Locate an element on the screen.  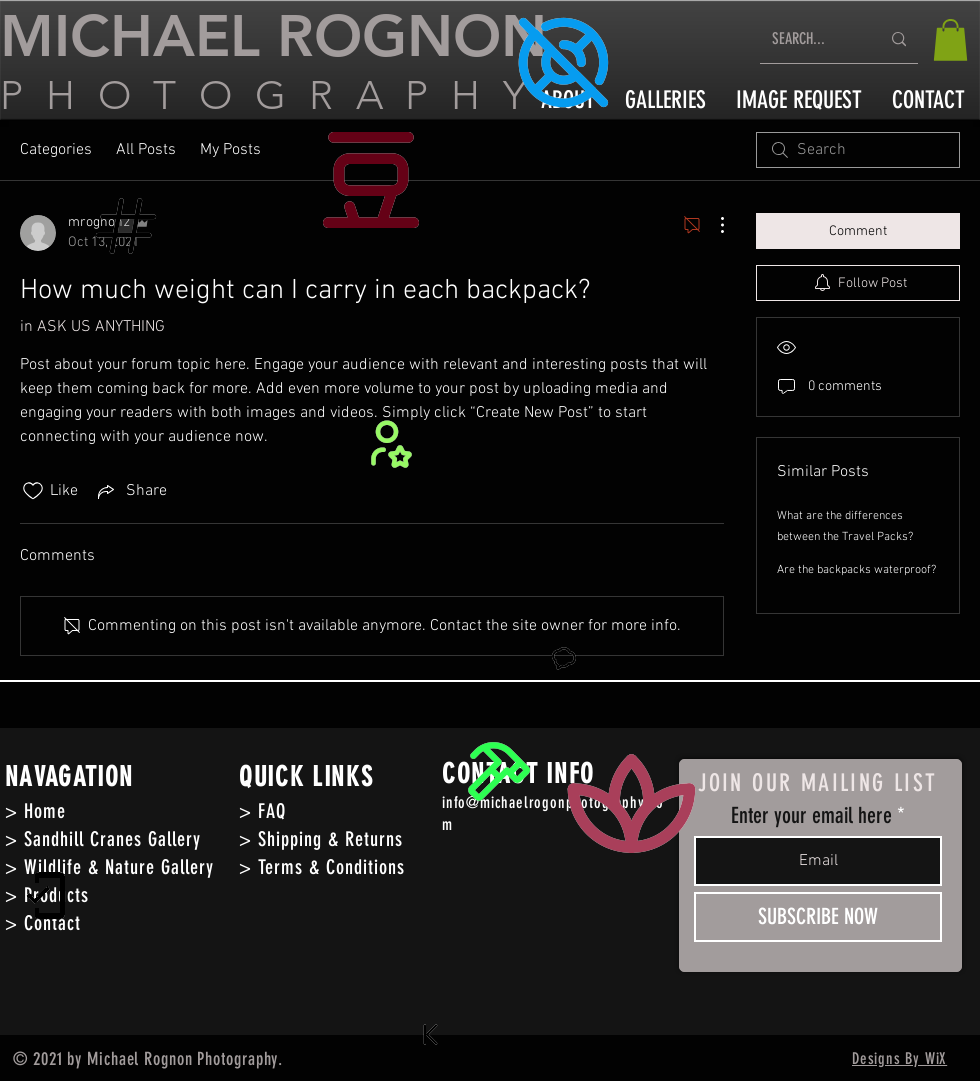
open Douban app is located at coordinates (371, 180).